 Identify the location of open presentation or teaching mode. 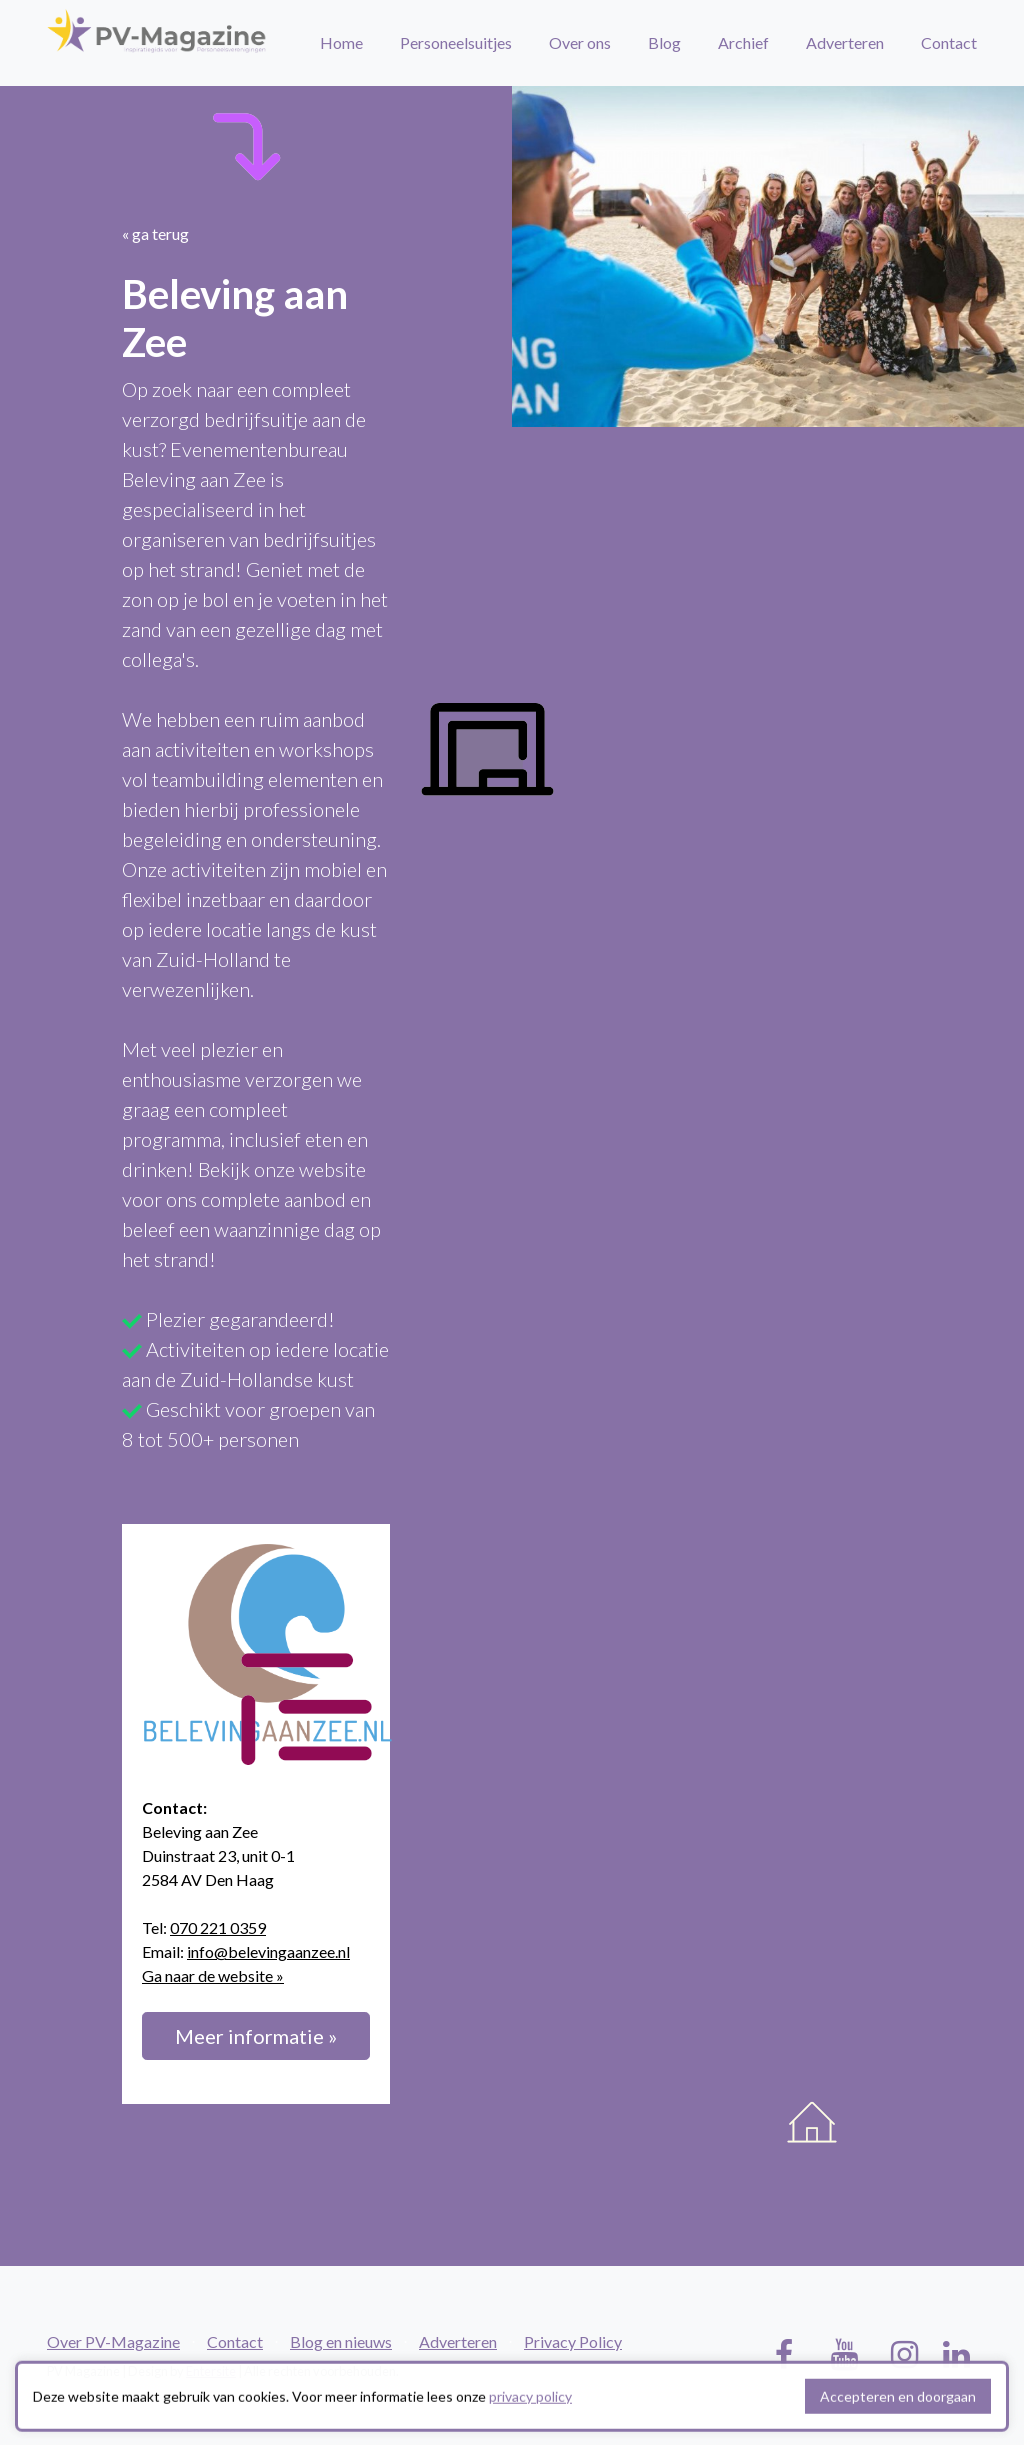
(487, 751).